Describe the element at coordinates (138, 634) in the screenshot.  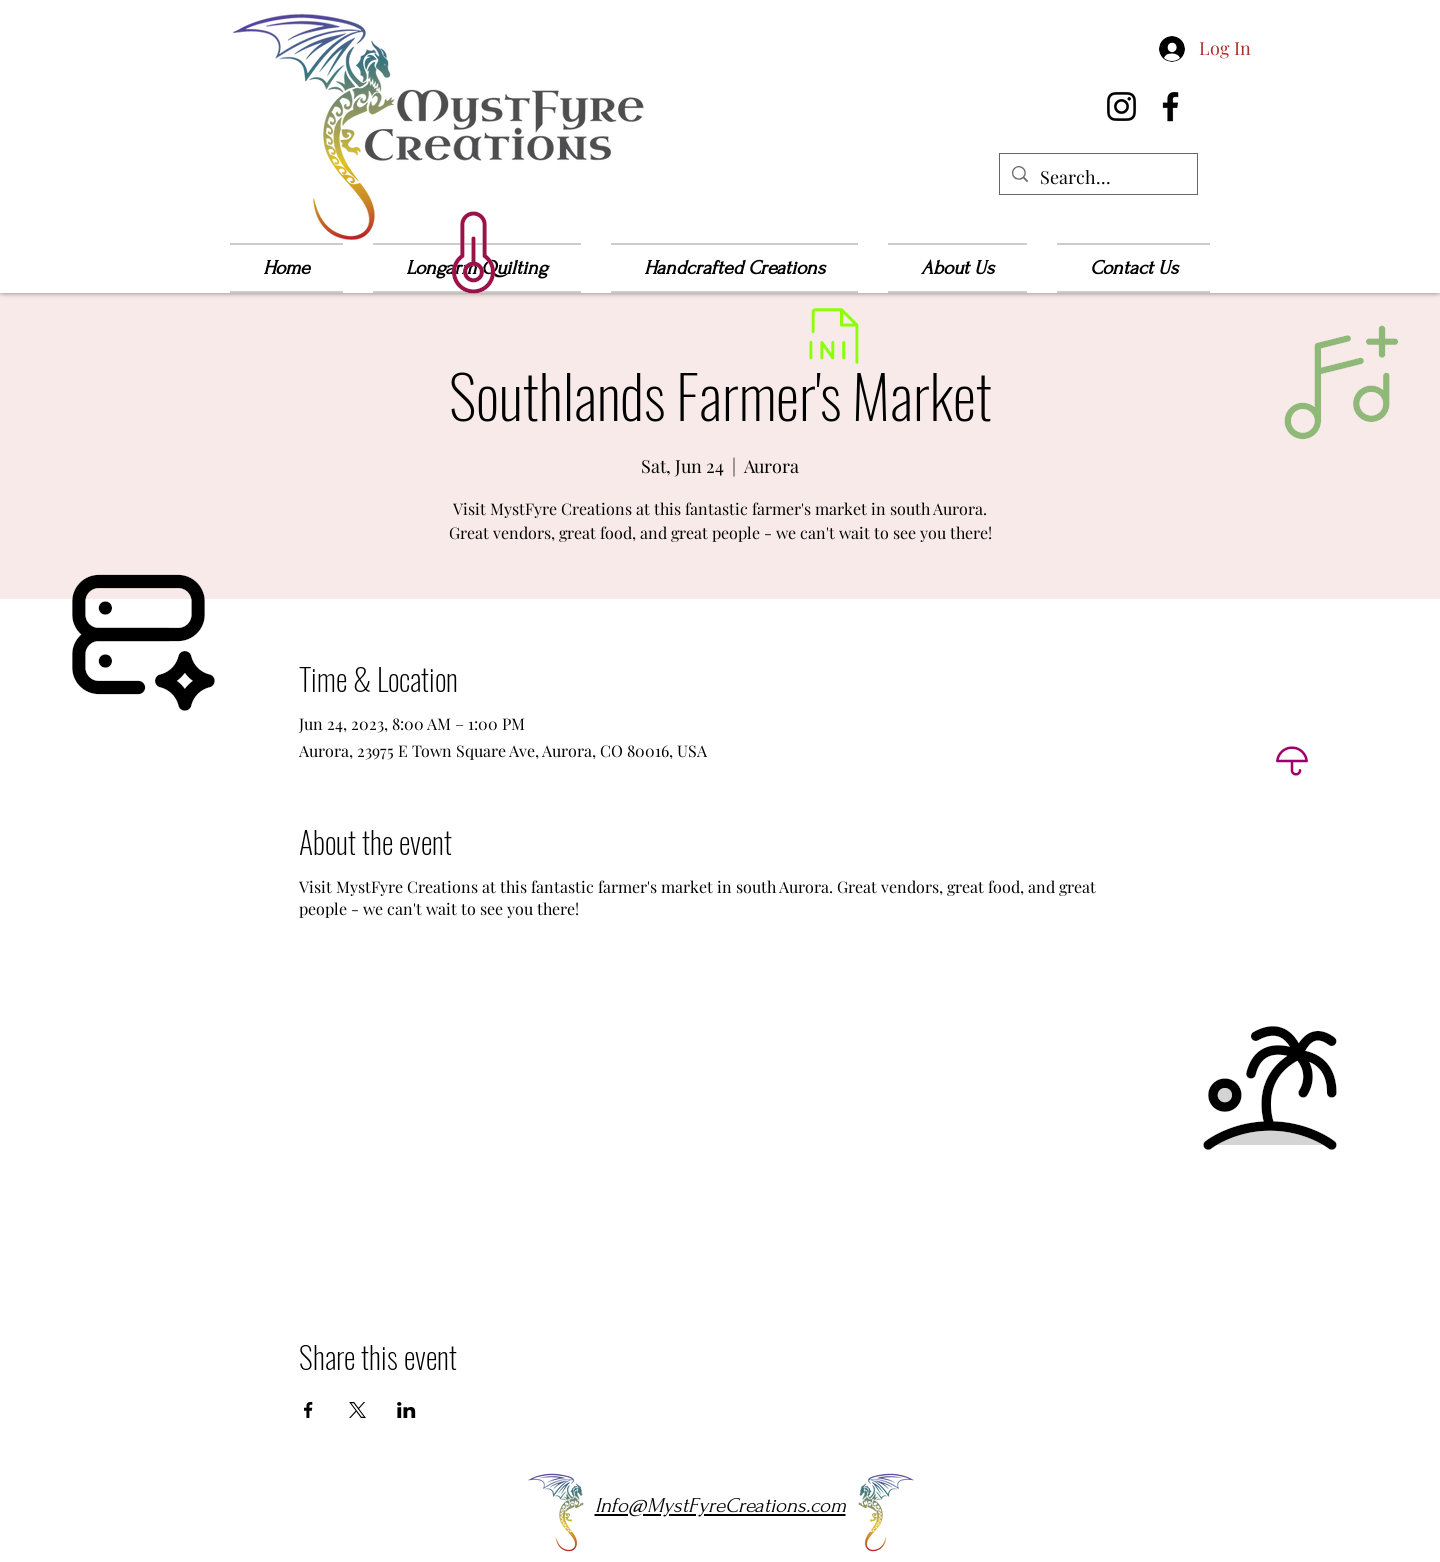
I see `access AI-powered server features` at that location.